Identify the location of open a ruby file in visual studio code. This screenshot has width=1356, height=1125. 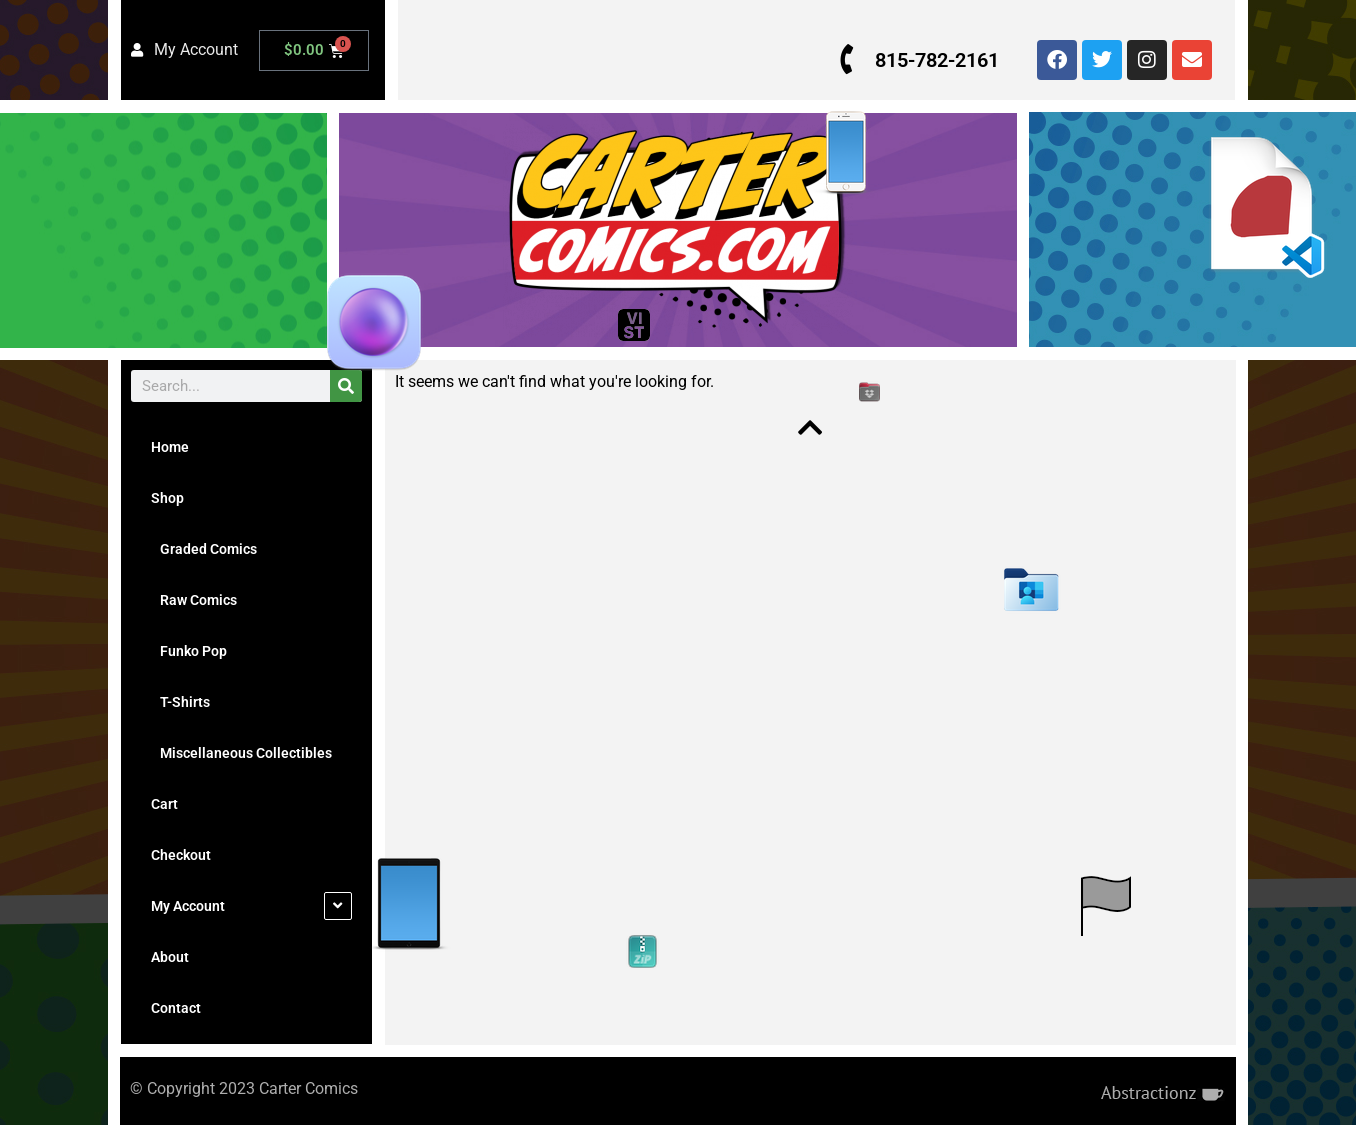
(1261, 206).